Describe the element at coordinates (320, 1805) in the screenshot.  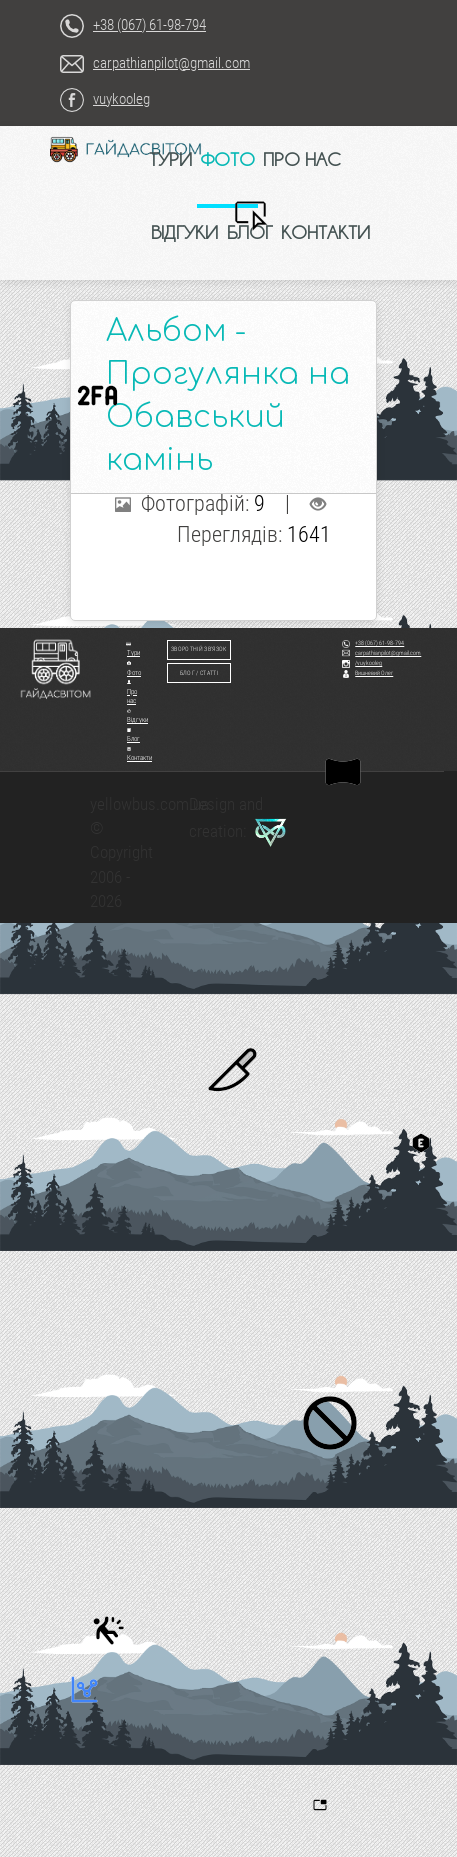
I see `enable picture-in-picture mode at the top of the screen` at that location.